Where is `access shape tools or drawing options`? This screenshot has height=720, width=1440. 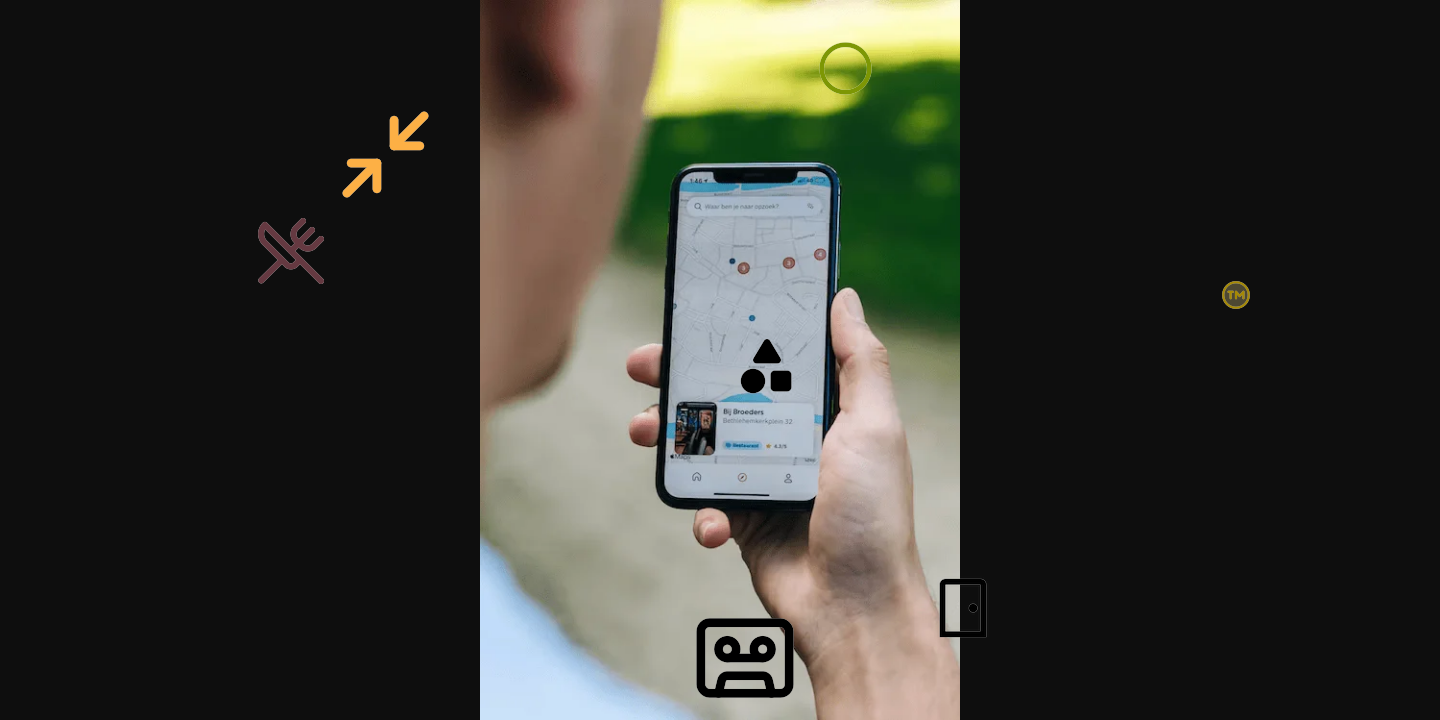 access shape tools or drawing options is located at coordinates (767, 367).